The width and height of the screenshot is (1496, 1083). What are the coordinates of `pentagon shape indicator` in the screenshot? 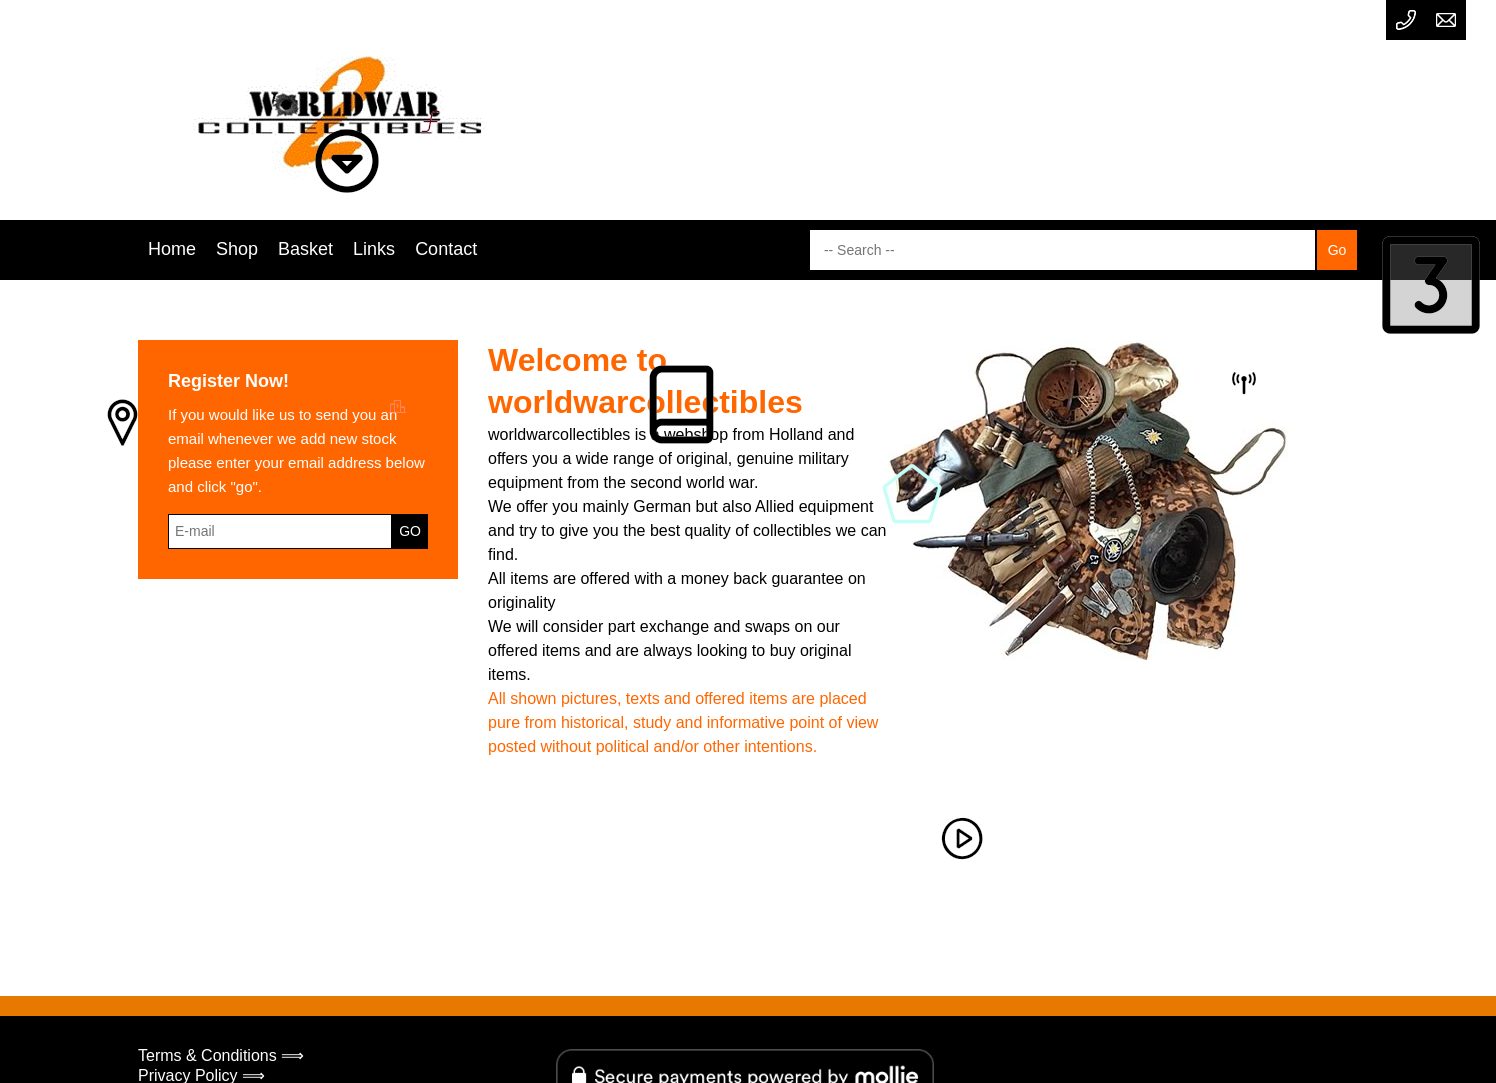 It's located at (912, 496).